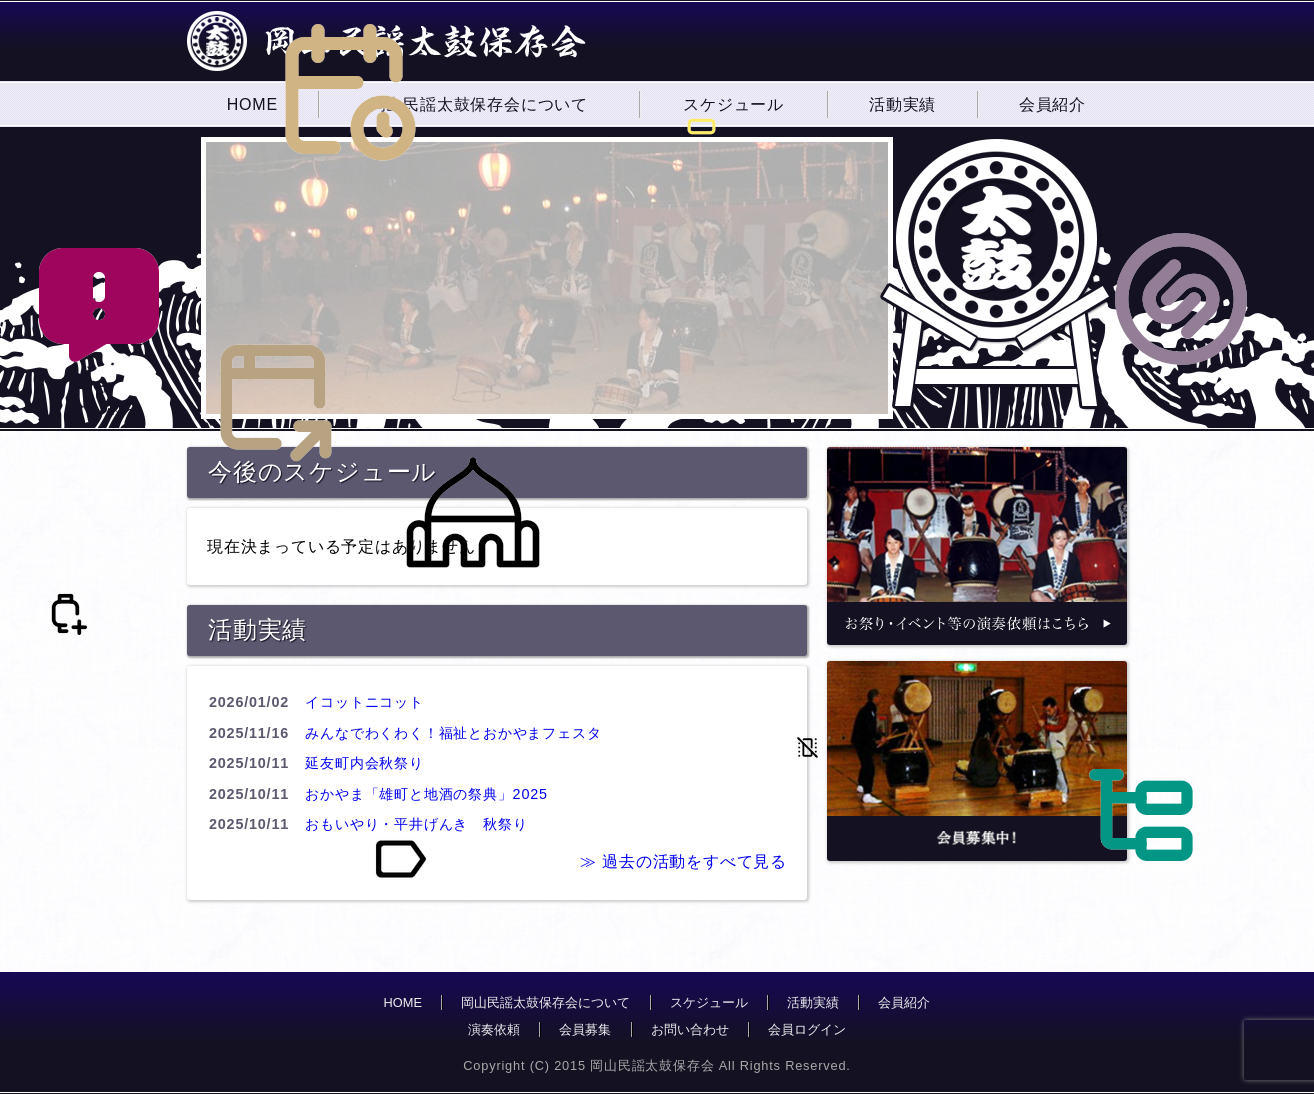 This screenshot has height=1094, width=1314. What do you see at coordinates (344, 89) in the screenshot?
I see `schedule an event with a specific time` at bounding box center [344, 89].